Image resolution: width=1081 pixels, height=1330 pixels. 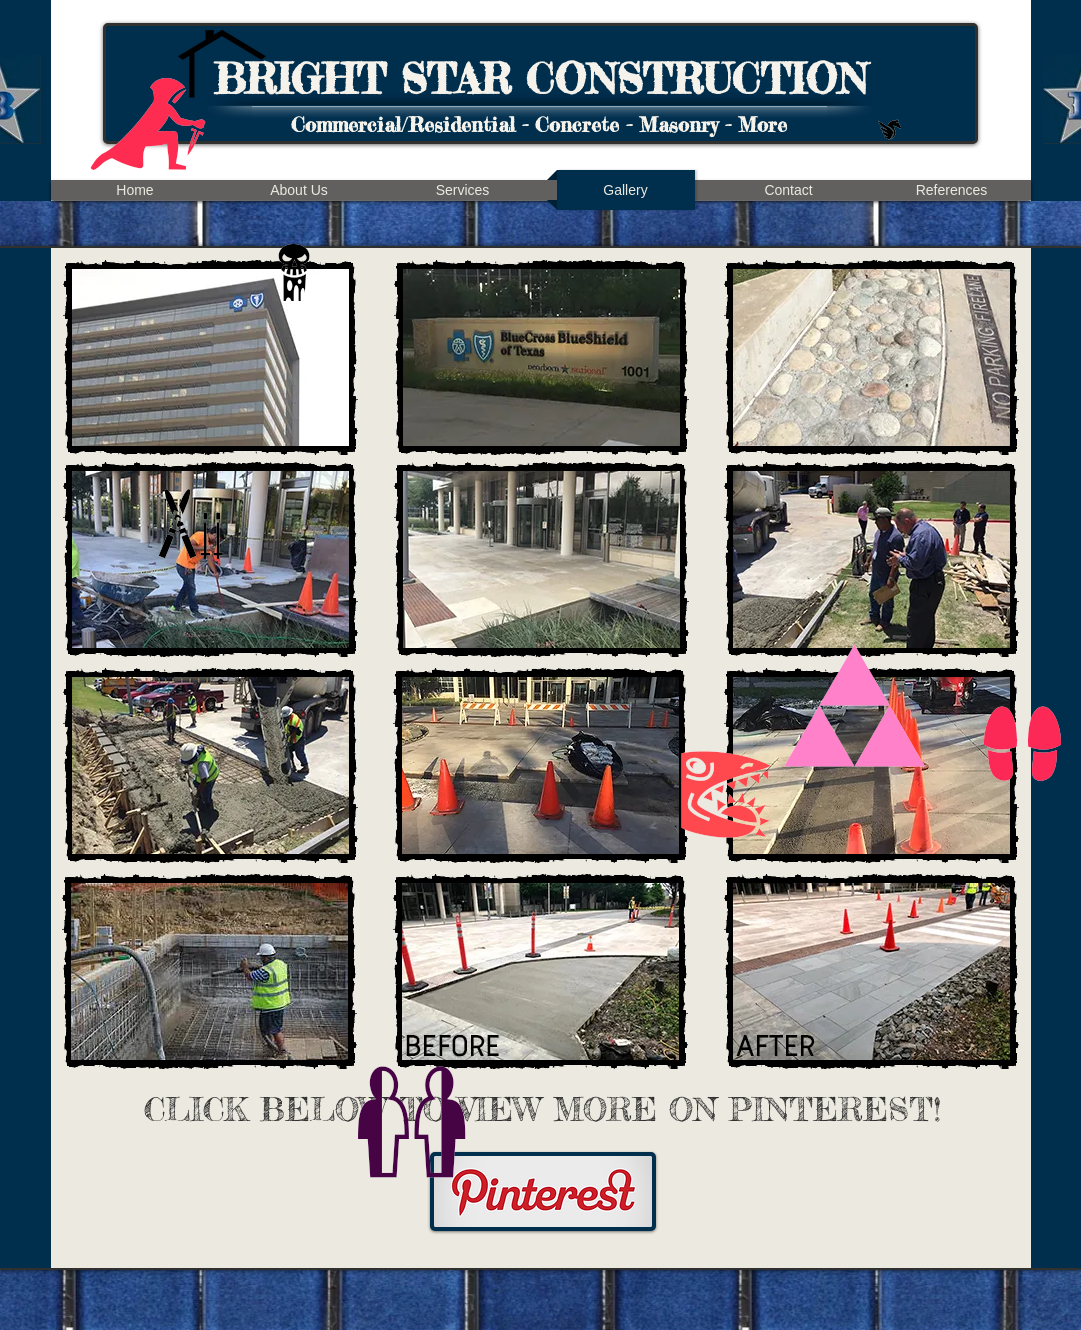 I want to click on indicates poison or toxic damage status, so click(x=293, y=272).